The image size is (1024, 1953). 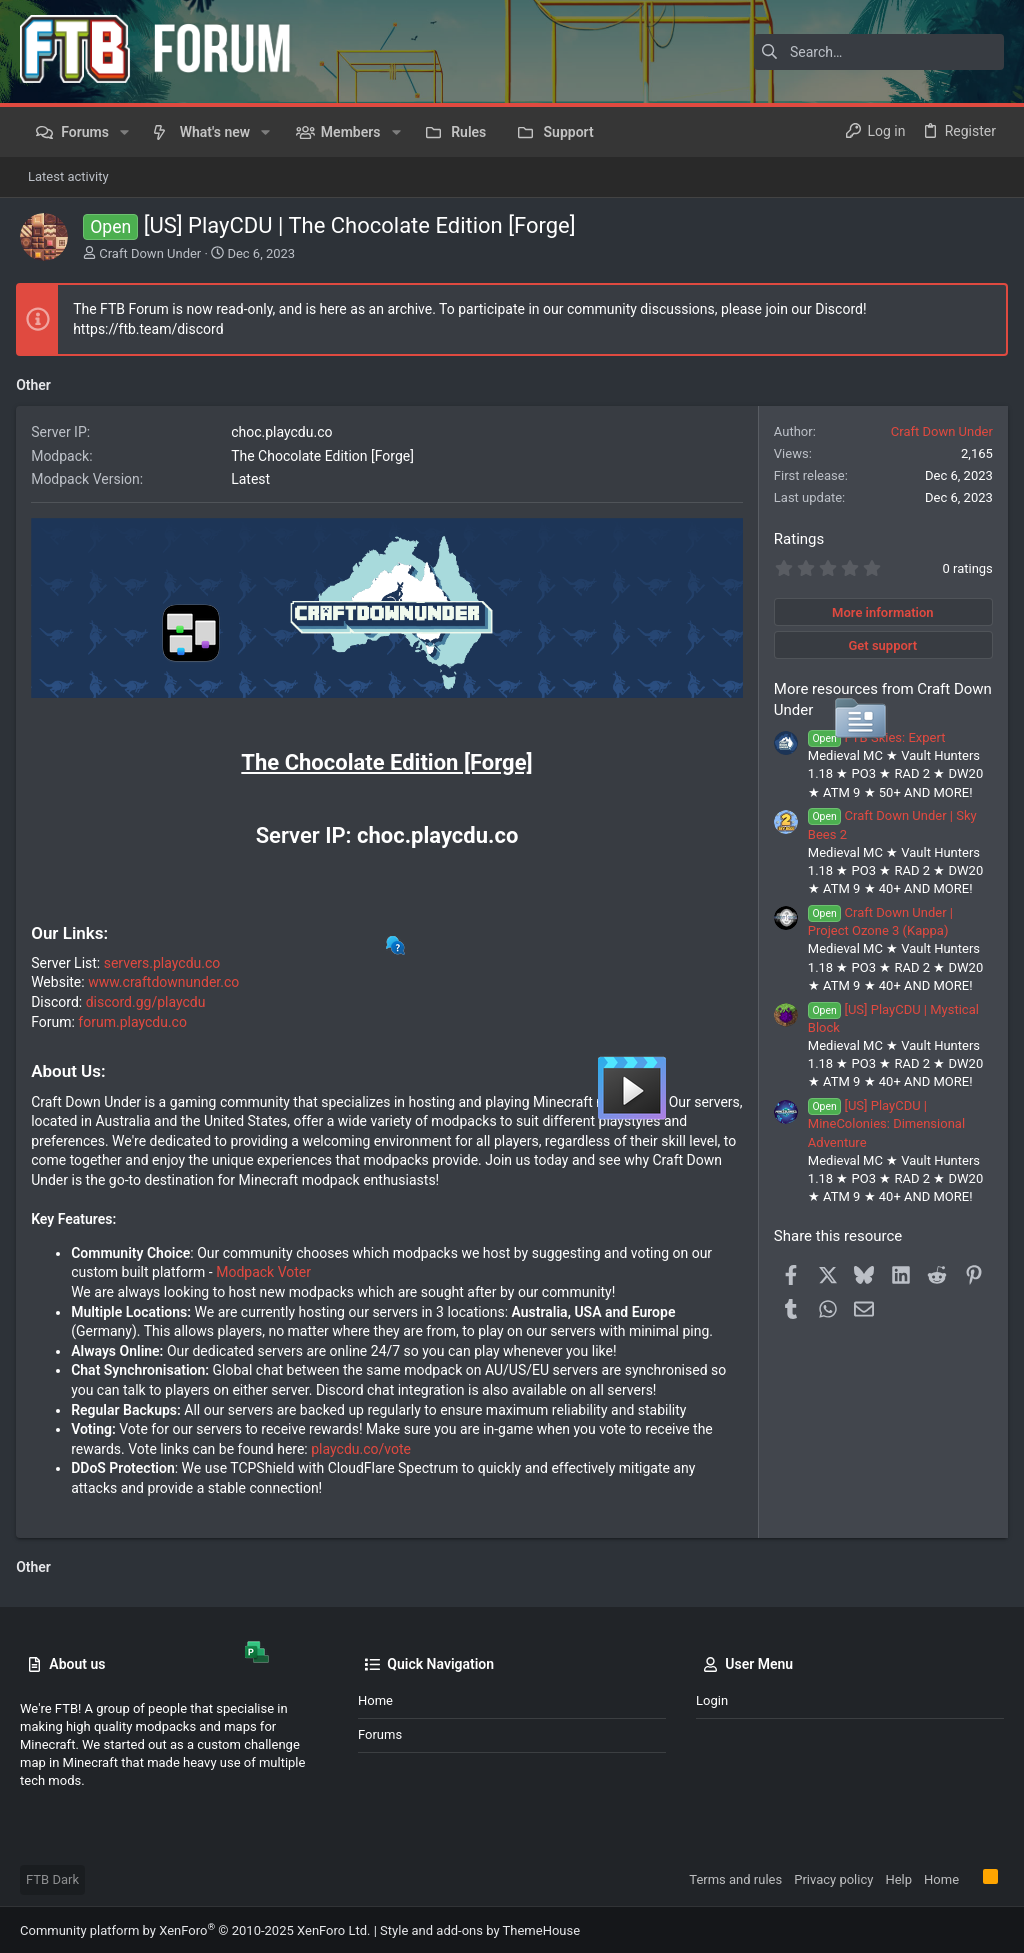 I want to click on open help and support, so click(x=395, y=945).